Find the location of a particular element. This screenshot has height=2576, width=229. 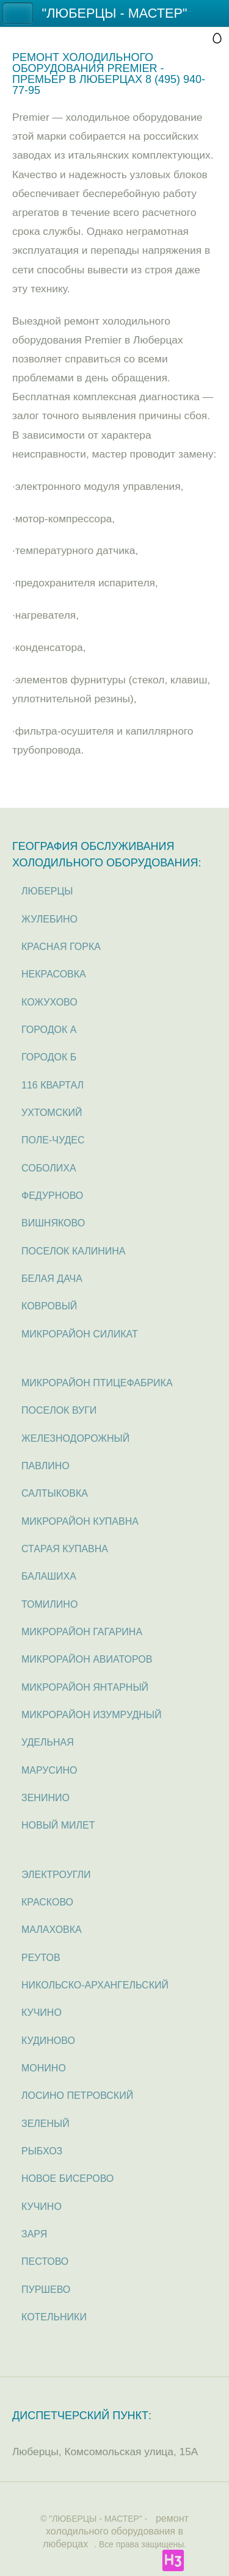

format text as heading level 3 is located at coordinates (173, 2560).